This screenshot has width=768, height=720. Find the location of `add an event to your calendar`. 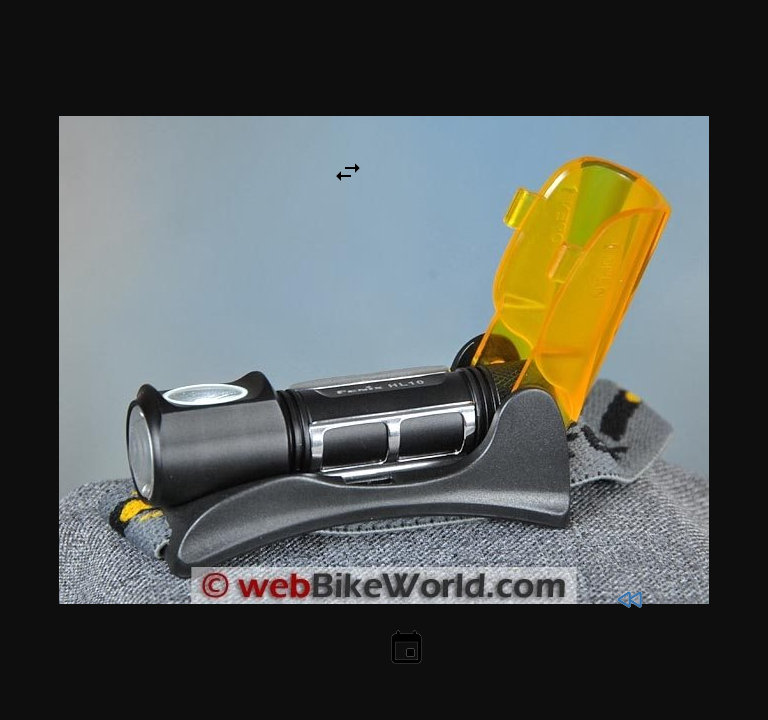

add an event to your calendar is located at coordinates (406, 648).